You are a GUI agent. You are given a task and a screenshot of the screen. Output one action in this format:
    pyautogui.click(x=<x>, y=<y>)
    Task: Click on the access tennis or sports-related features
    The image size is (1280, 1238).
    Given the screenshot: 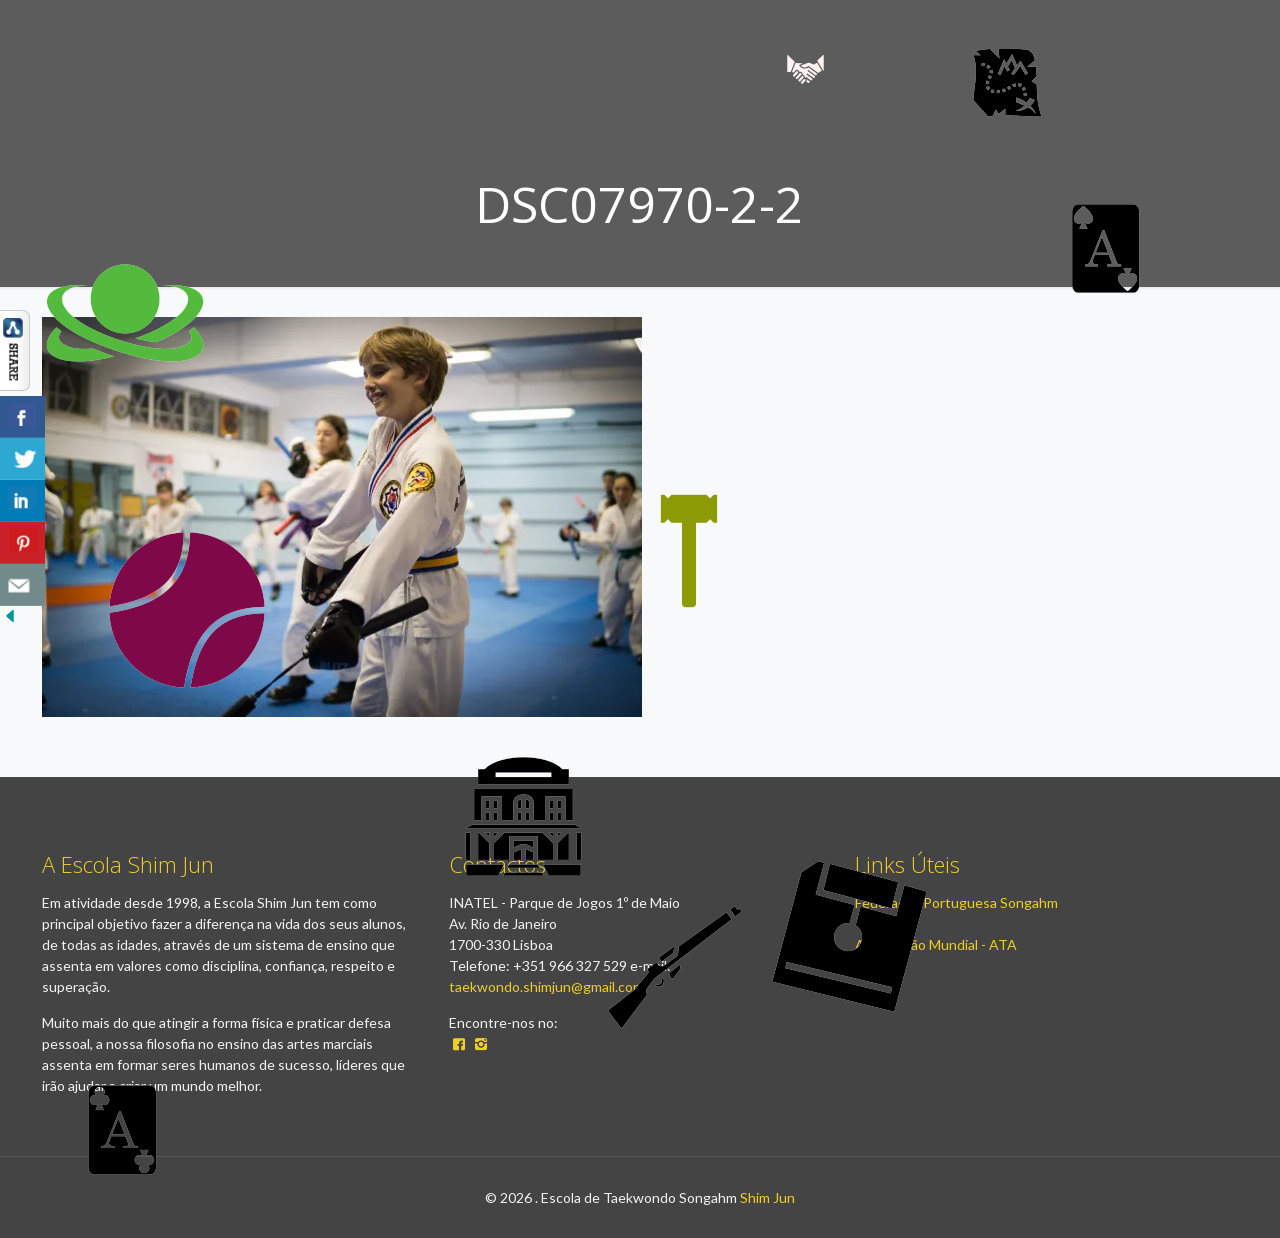 What is the action you would take?
    pyautogui.click(x=187, y=610)
    